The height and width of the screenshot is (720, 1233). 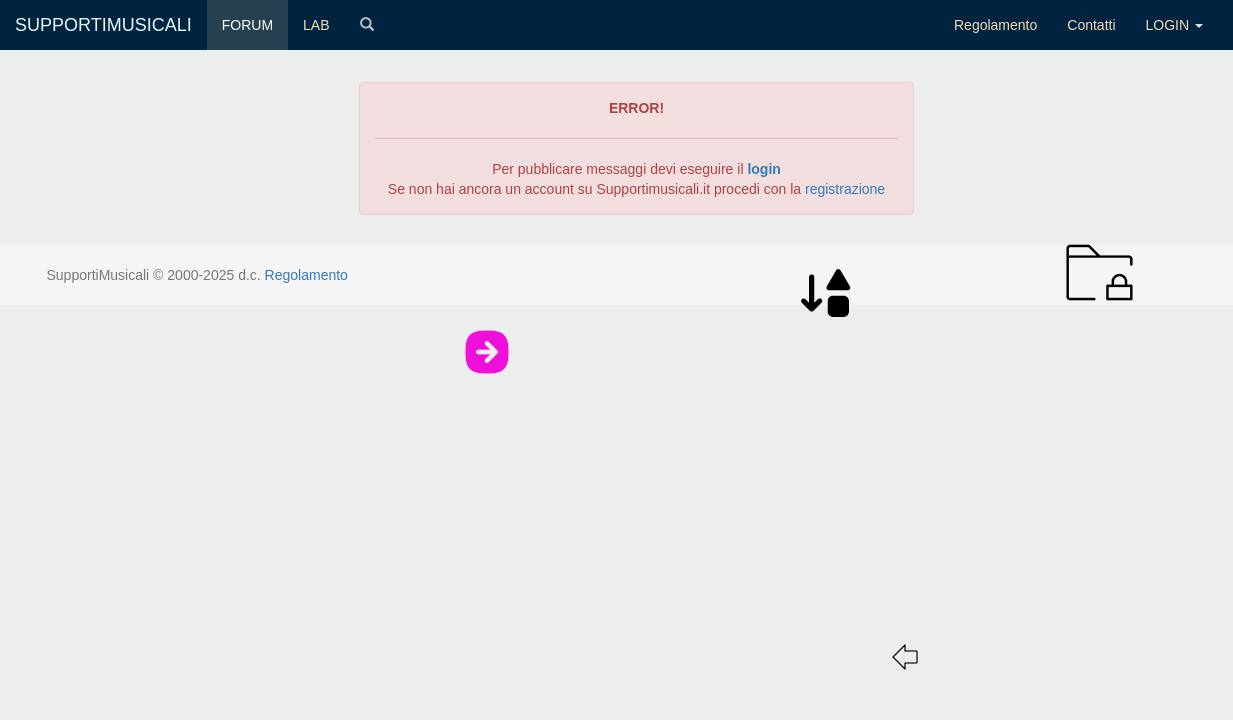 What do you see at coordinates (487, 352) in the screenshot?
I see `proceed to the next step` at bounding box center [487, 352].